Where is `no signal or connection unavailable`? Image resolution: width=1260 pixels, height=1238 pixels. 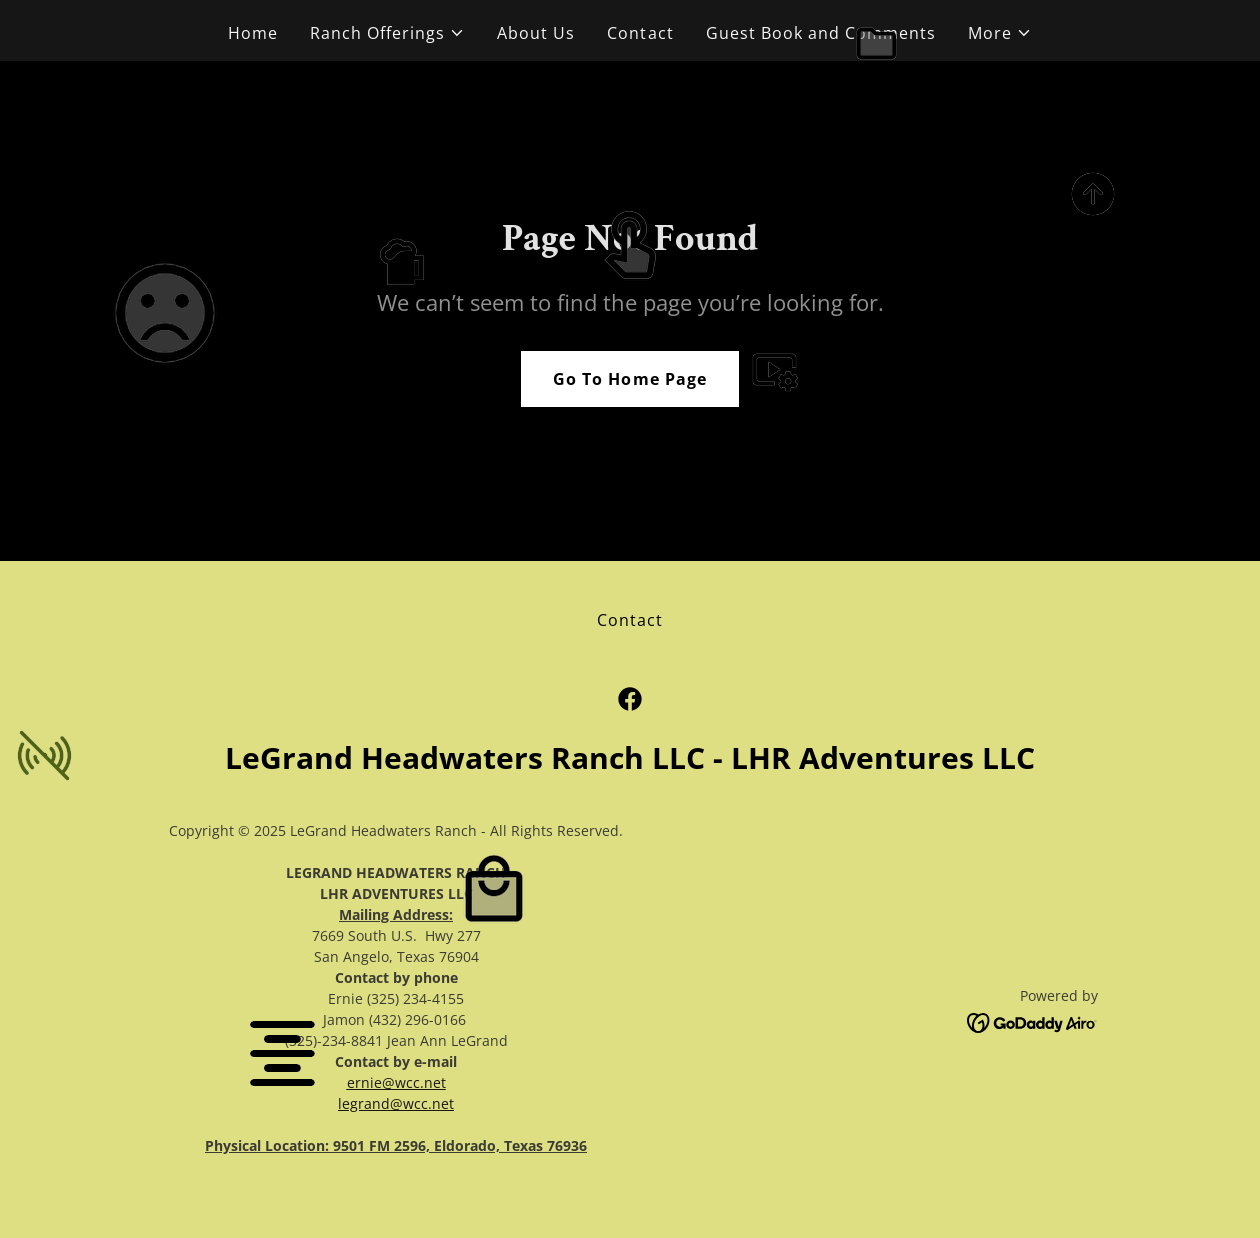
no signal or connection unavailable is located at coordinates (44, 755).